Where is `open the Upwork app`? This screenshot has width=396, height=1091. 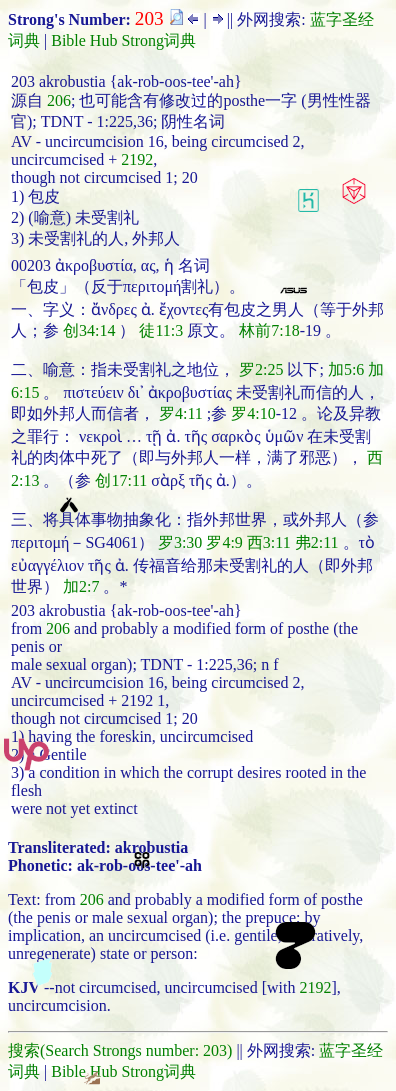 open the Upwork app is located at coordinates (26, 754).